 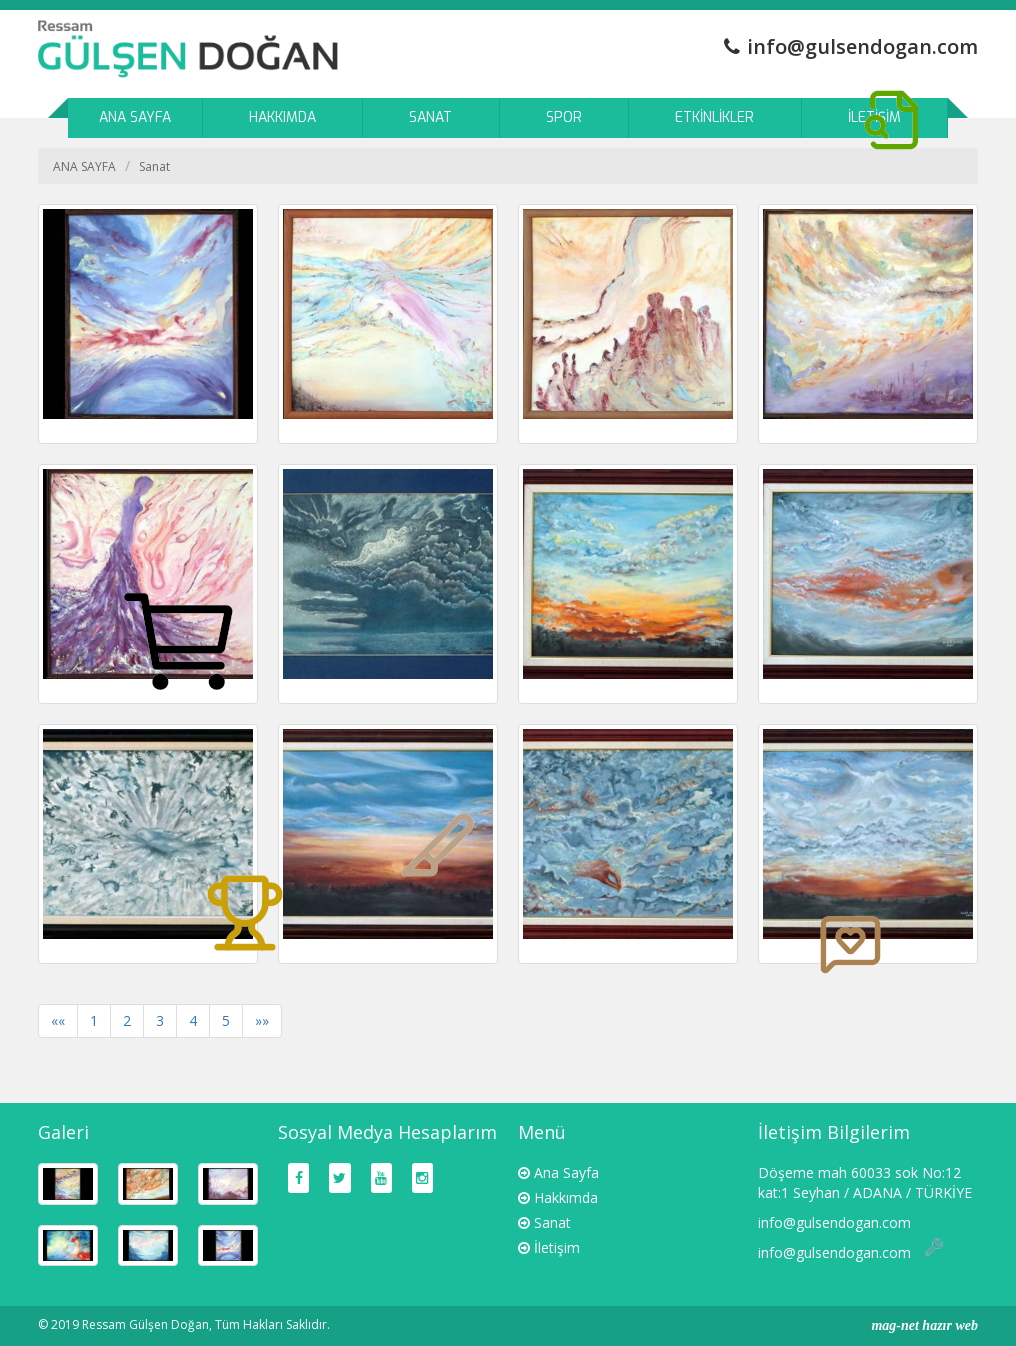 What do you see at coordinates (894, 120) in the screenshot?
I see `search within a document` at bounding box center [894, 120].